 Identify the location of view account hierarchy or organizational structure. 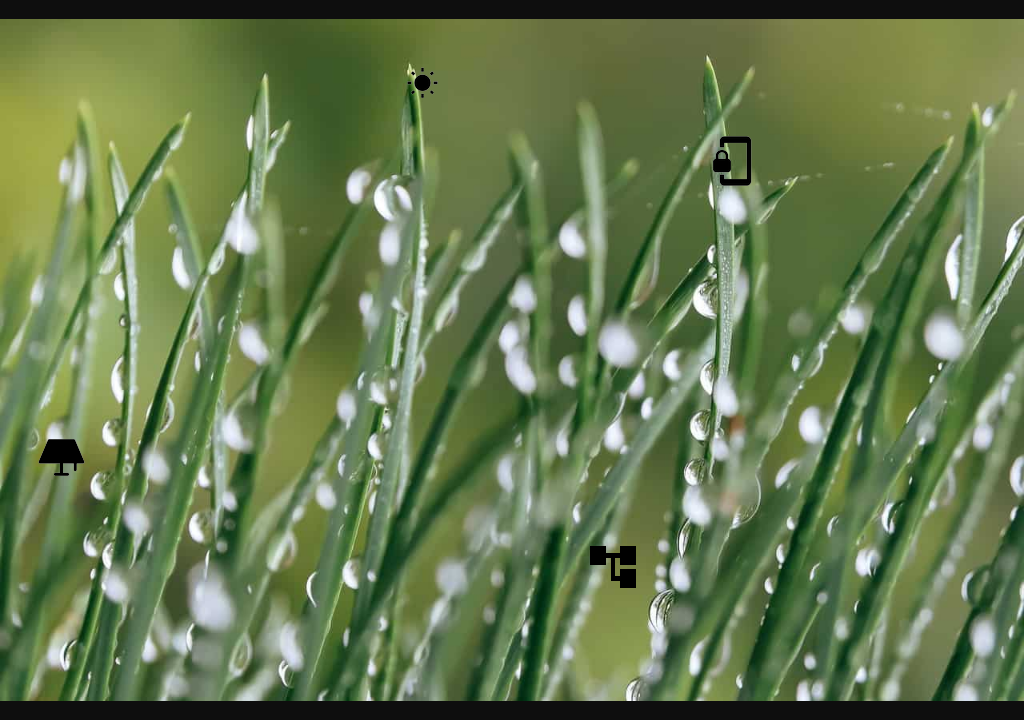
(613, 567).